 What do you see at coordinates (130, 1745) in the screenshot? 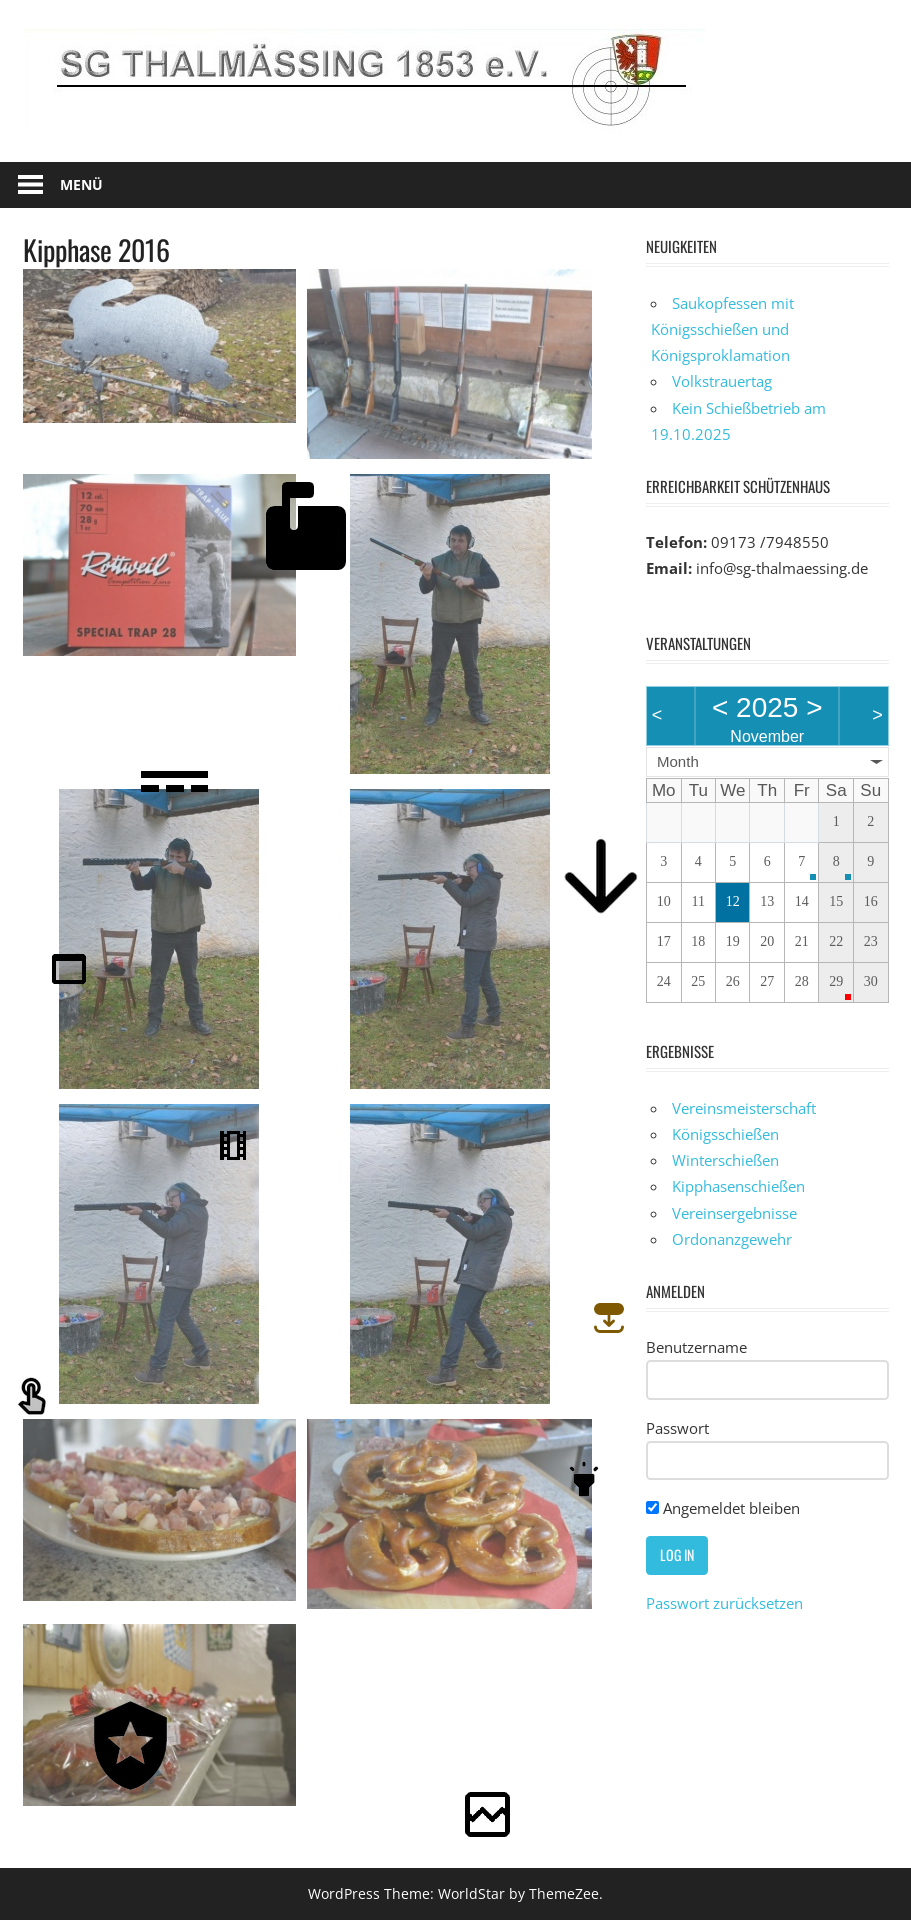
I see `contact local police or emergency services` at bounding box center [130, 1745].